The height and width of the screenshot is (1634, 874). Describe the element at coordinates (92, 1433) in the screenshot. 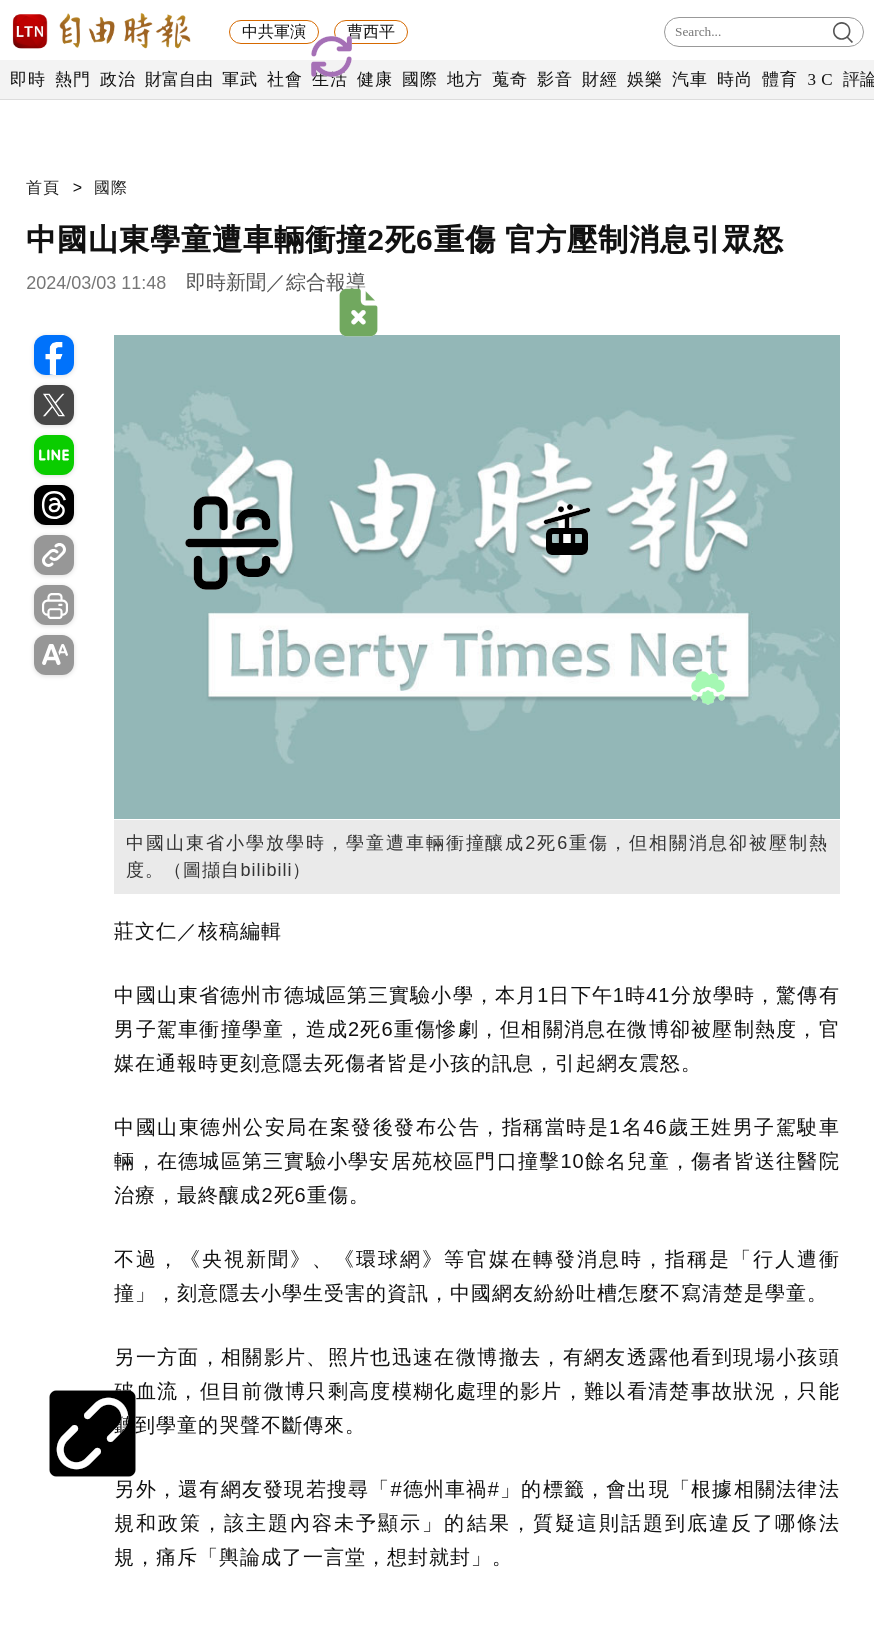

I see `unlink or break a connection` at that location.